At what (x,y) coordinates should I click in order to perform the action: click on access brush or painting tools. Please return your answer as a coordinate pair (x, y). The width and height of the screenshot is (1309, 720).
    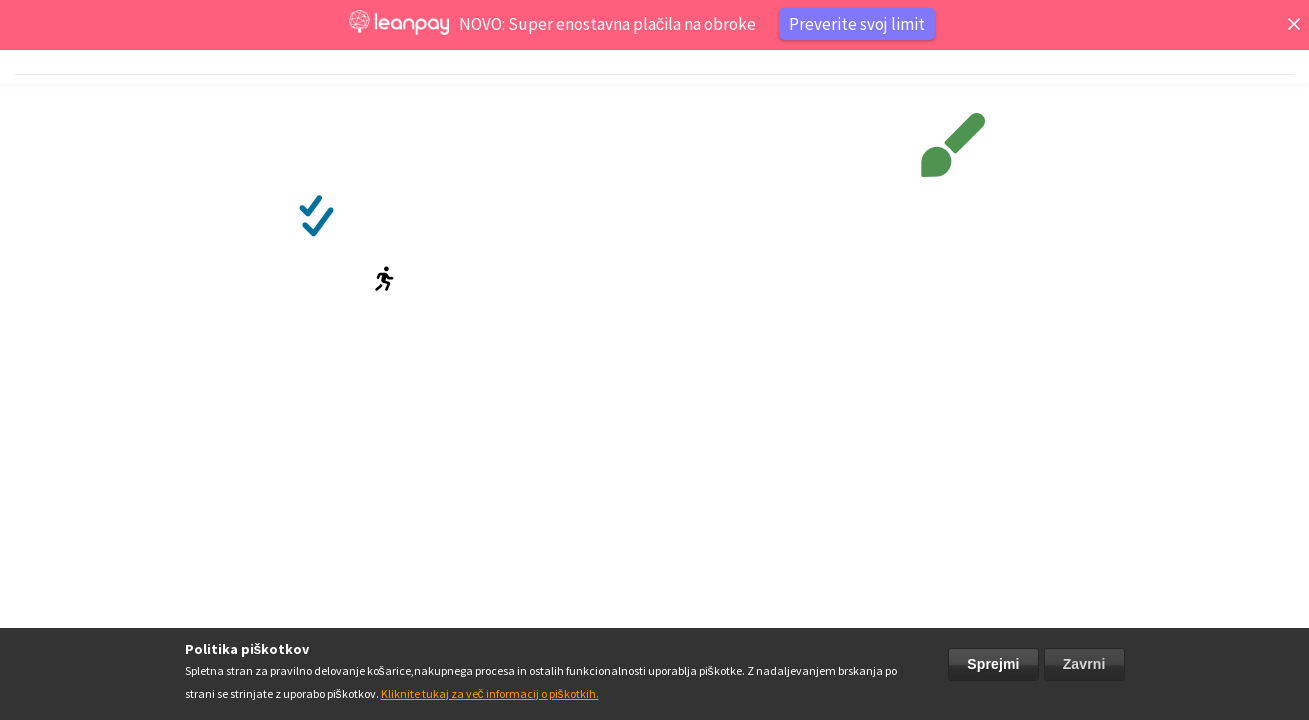
    Looking at the image, I should click on (953, 145).